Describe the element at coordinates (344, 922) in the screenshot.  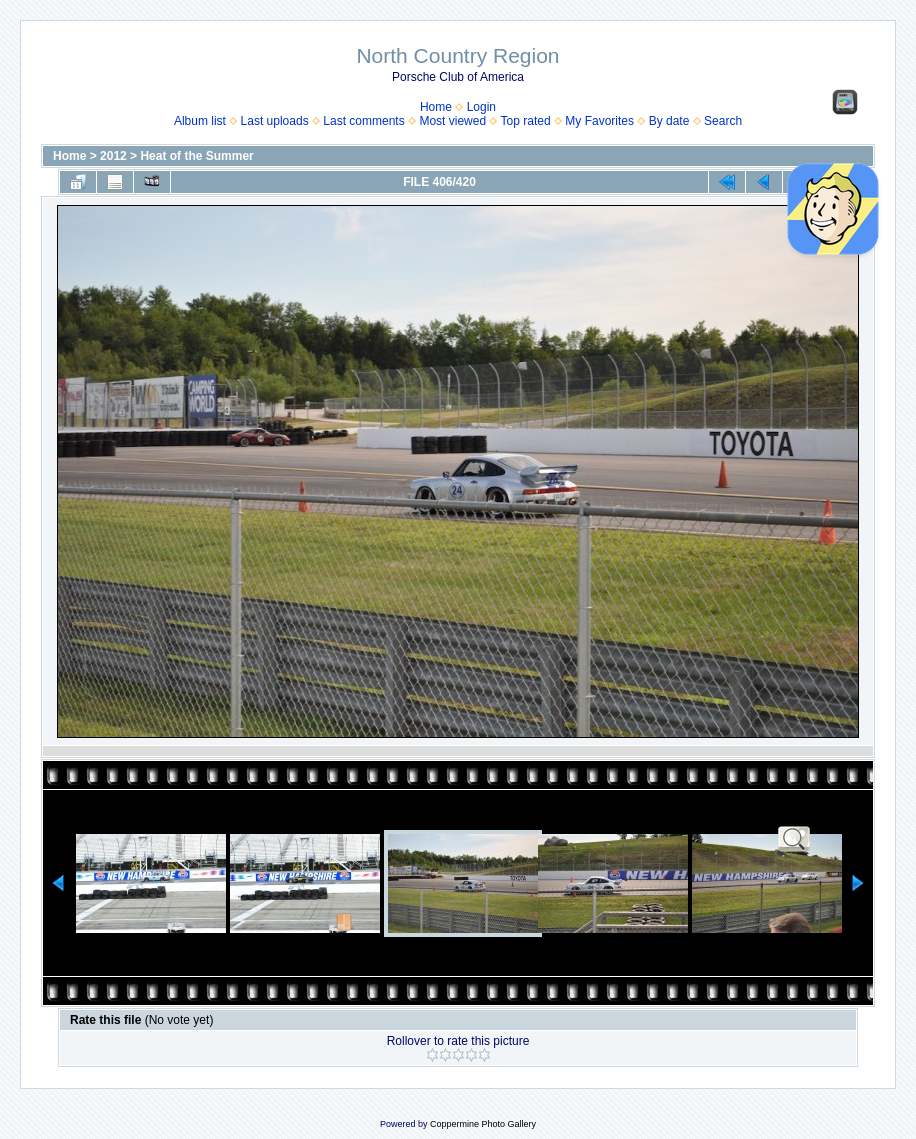
I see `a debian package file ready for installation` at that location.